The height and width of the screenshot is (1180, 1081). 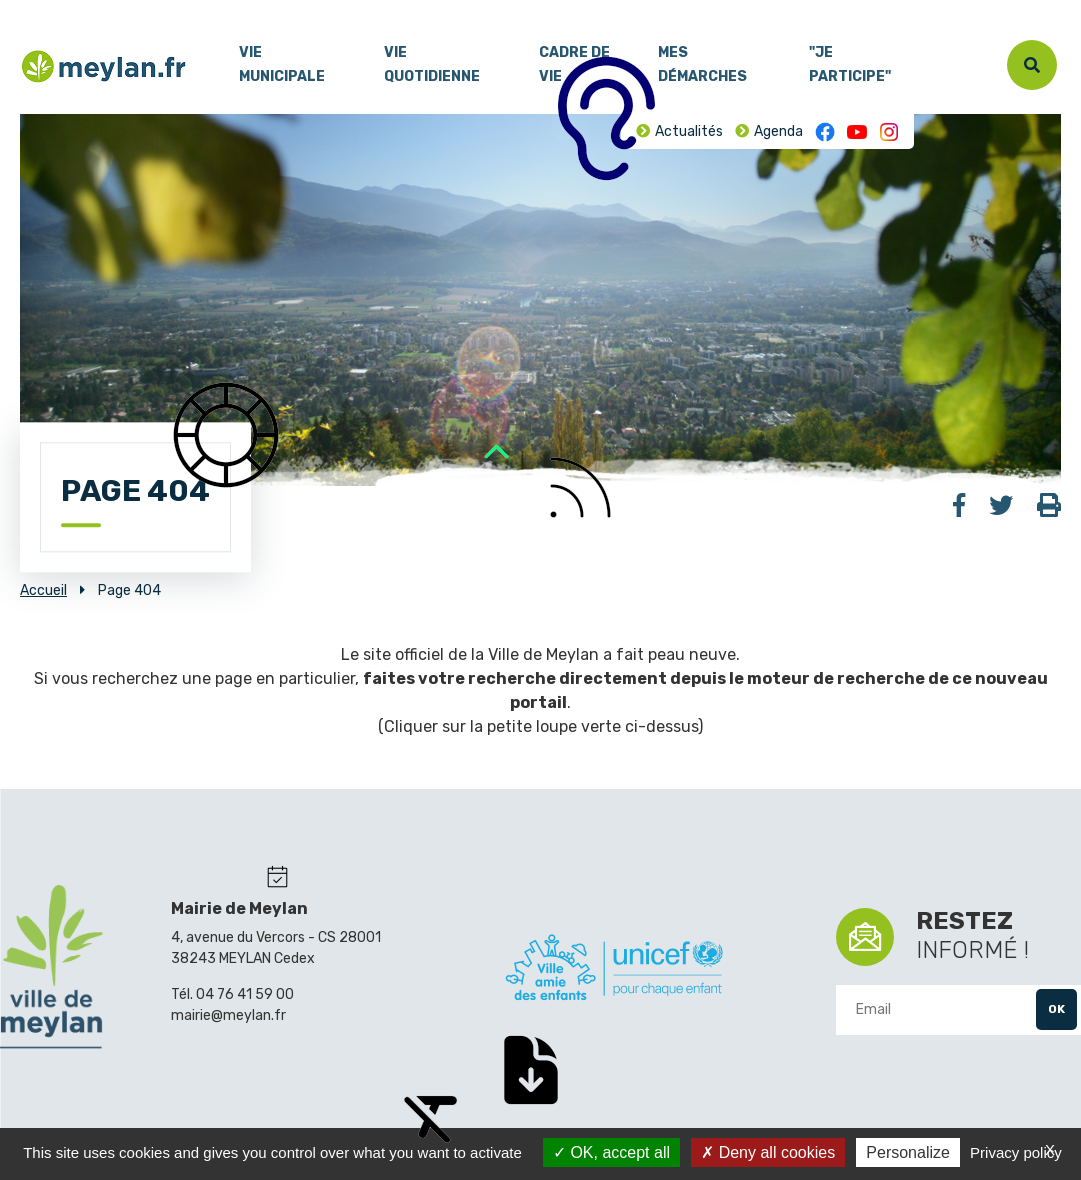 I want to click on download a document or file, so click(x=531, y=1070).